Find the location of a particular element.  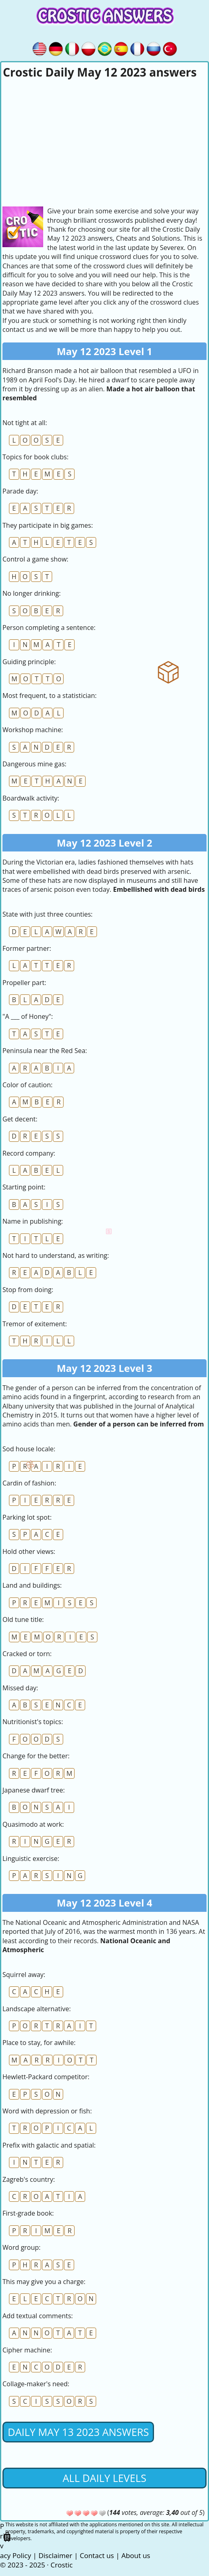

access travel or trip planning features is located at coordinates (7, 2537).